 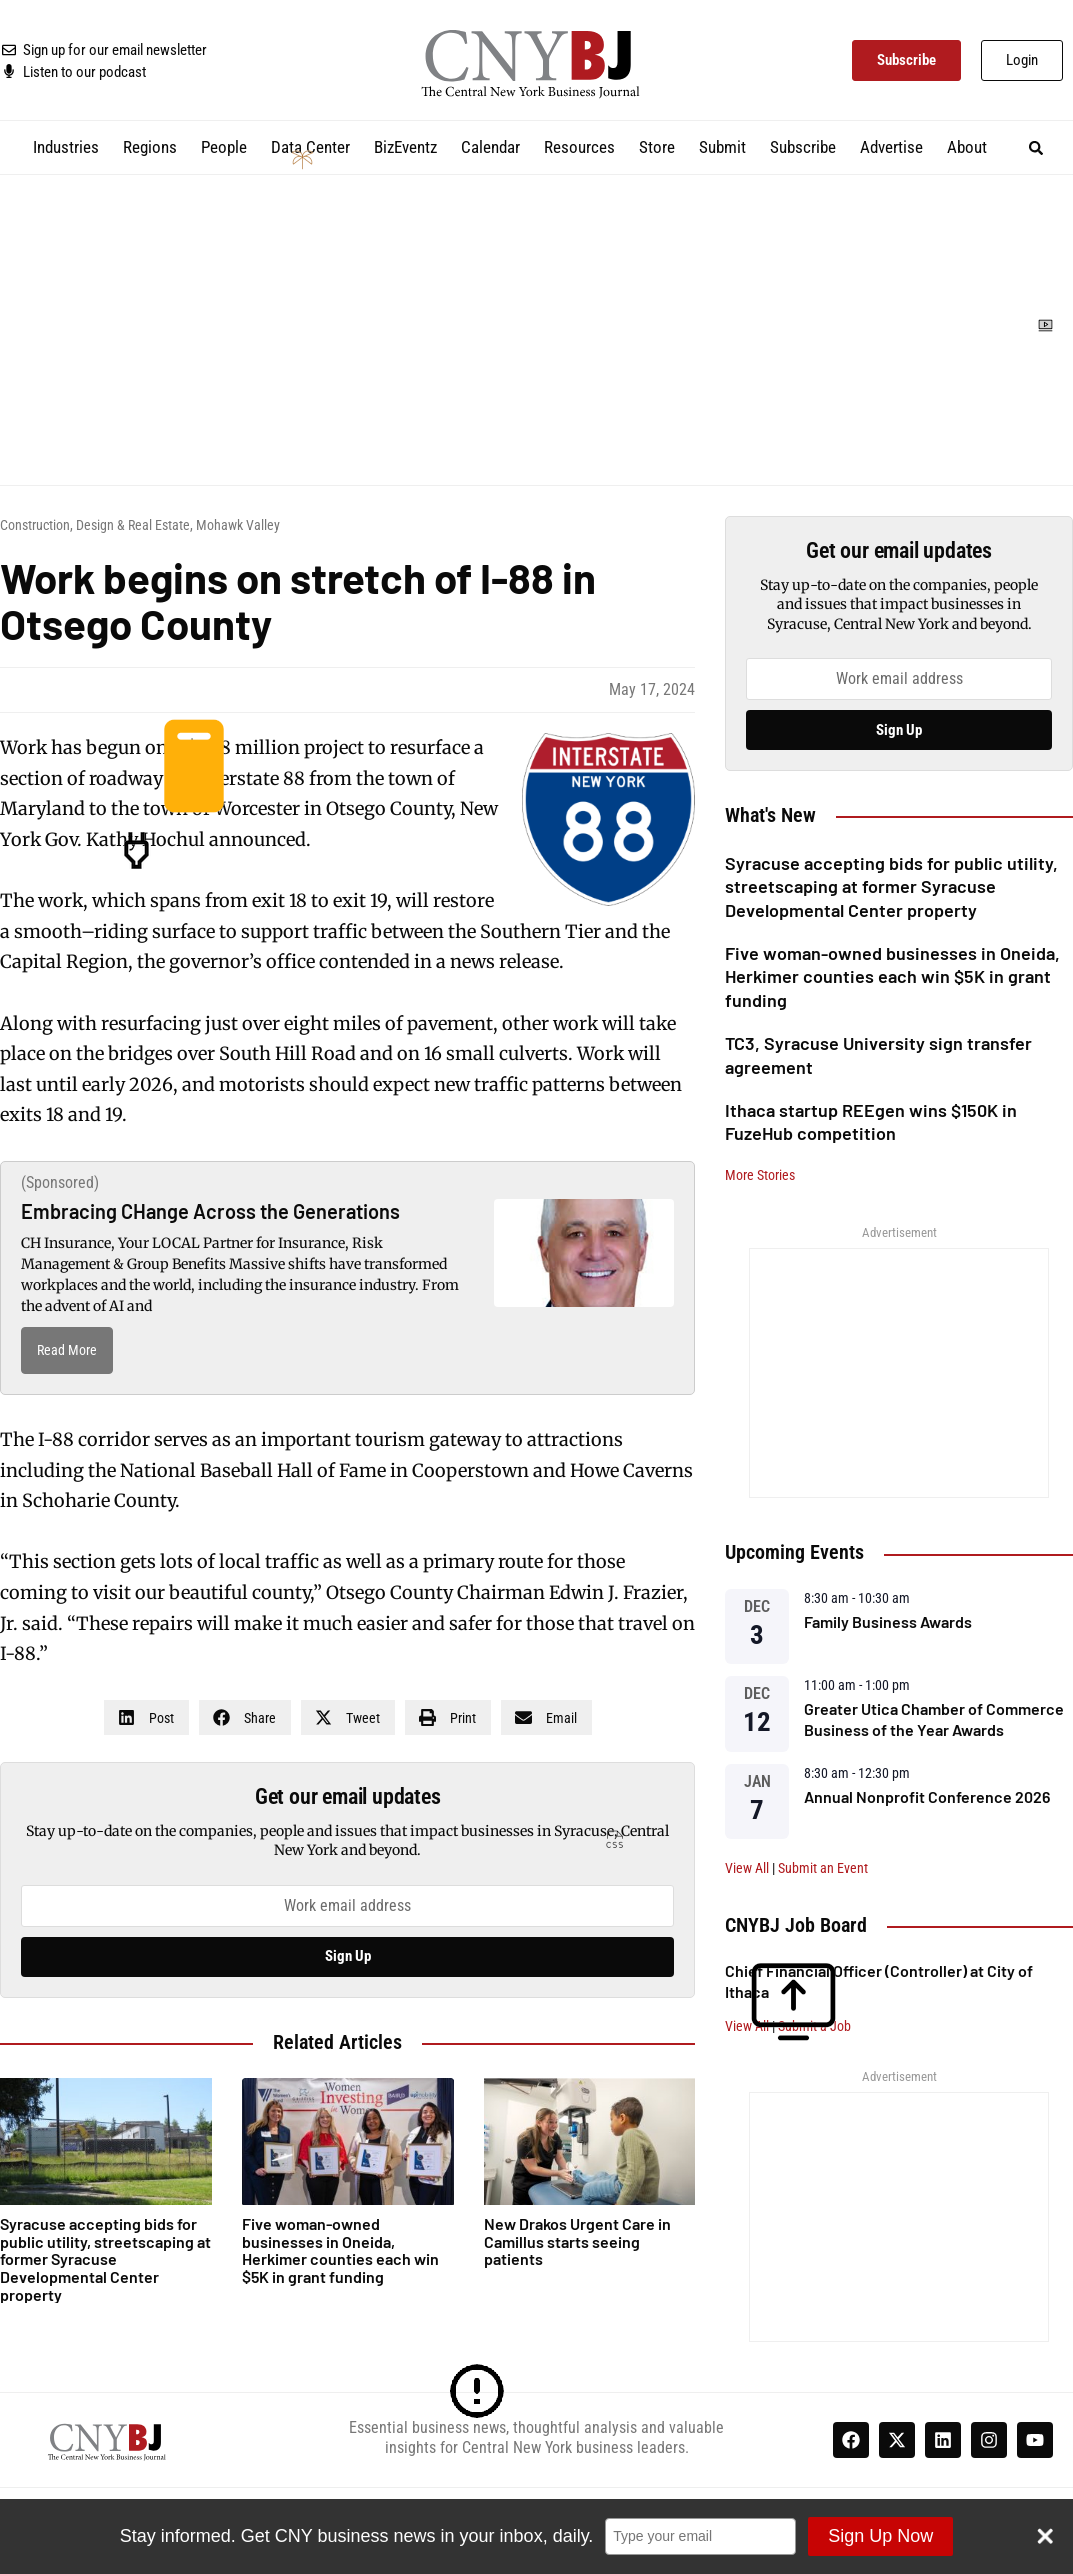 I want to click on indicates an error or warning state, so click(x=477, y=2391).